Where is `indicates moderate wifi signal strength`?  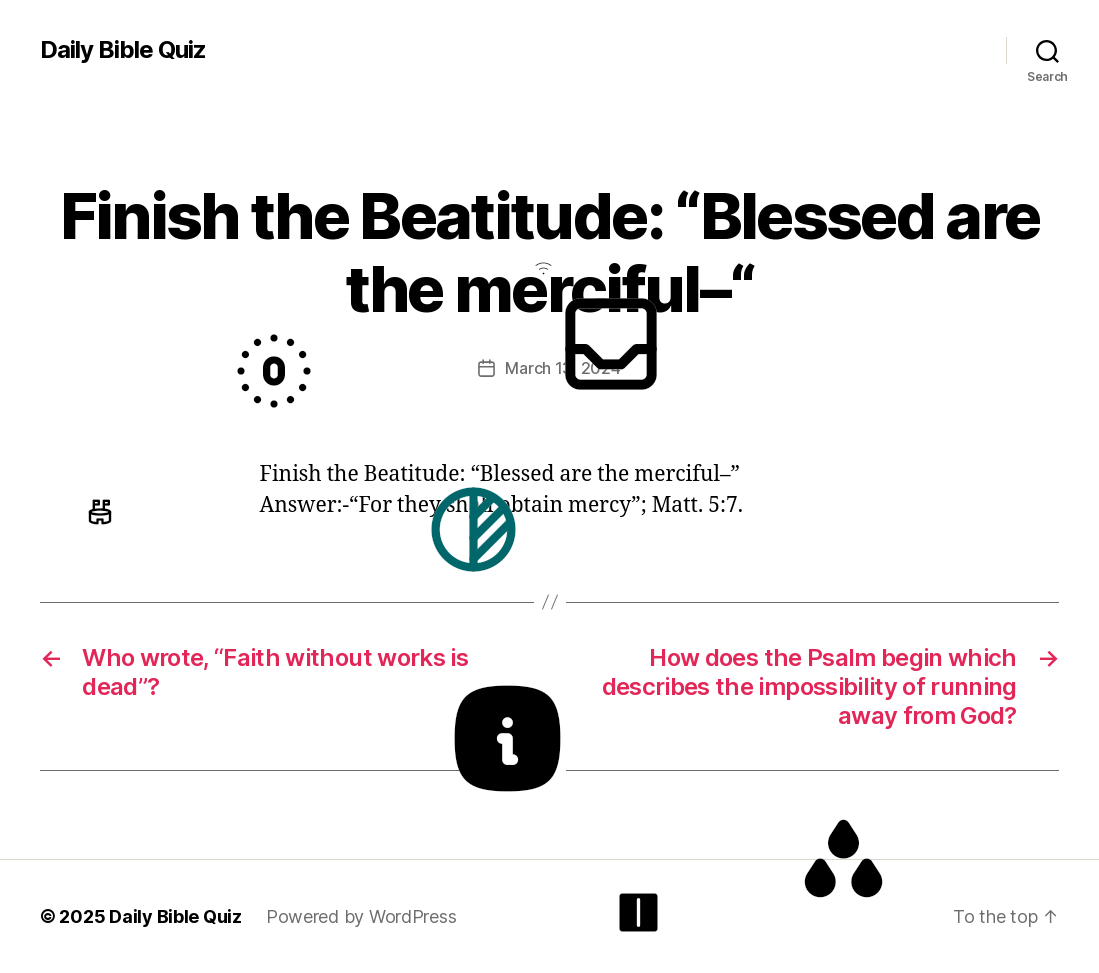
indicates moderate wifi signal strength is located at coordinates (543, 265).